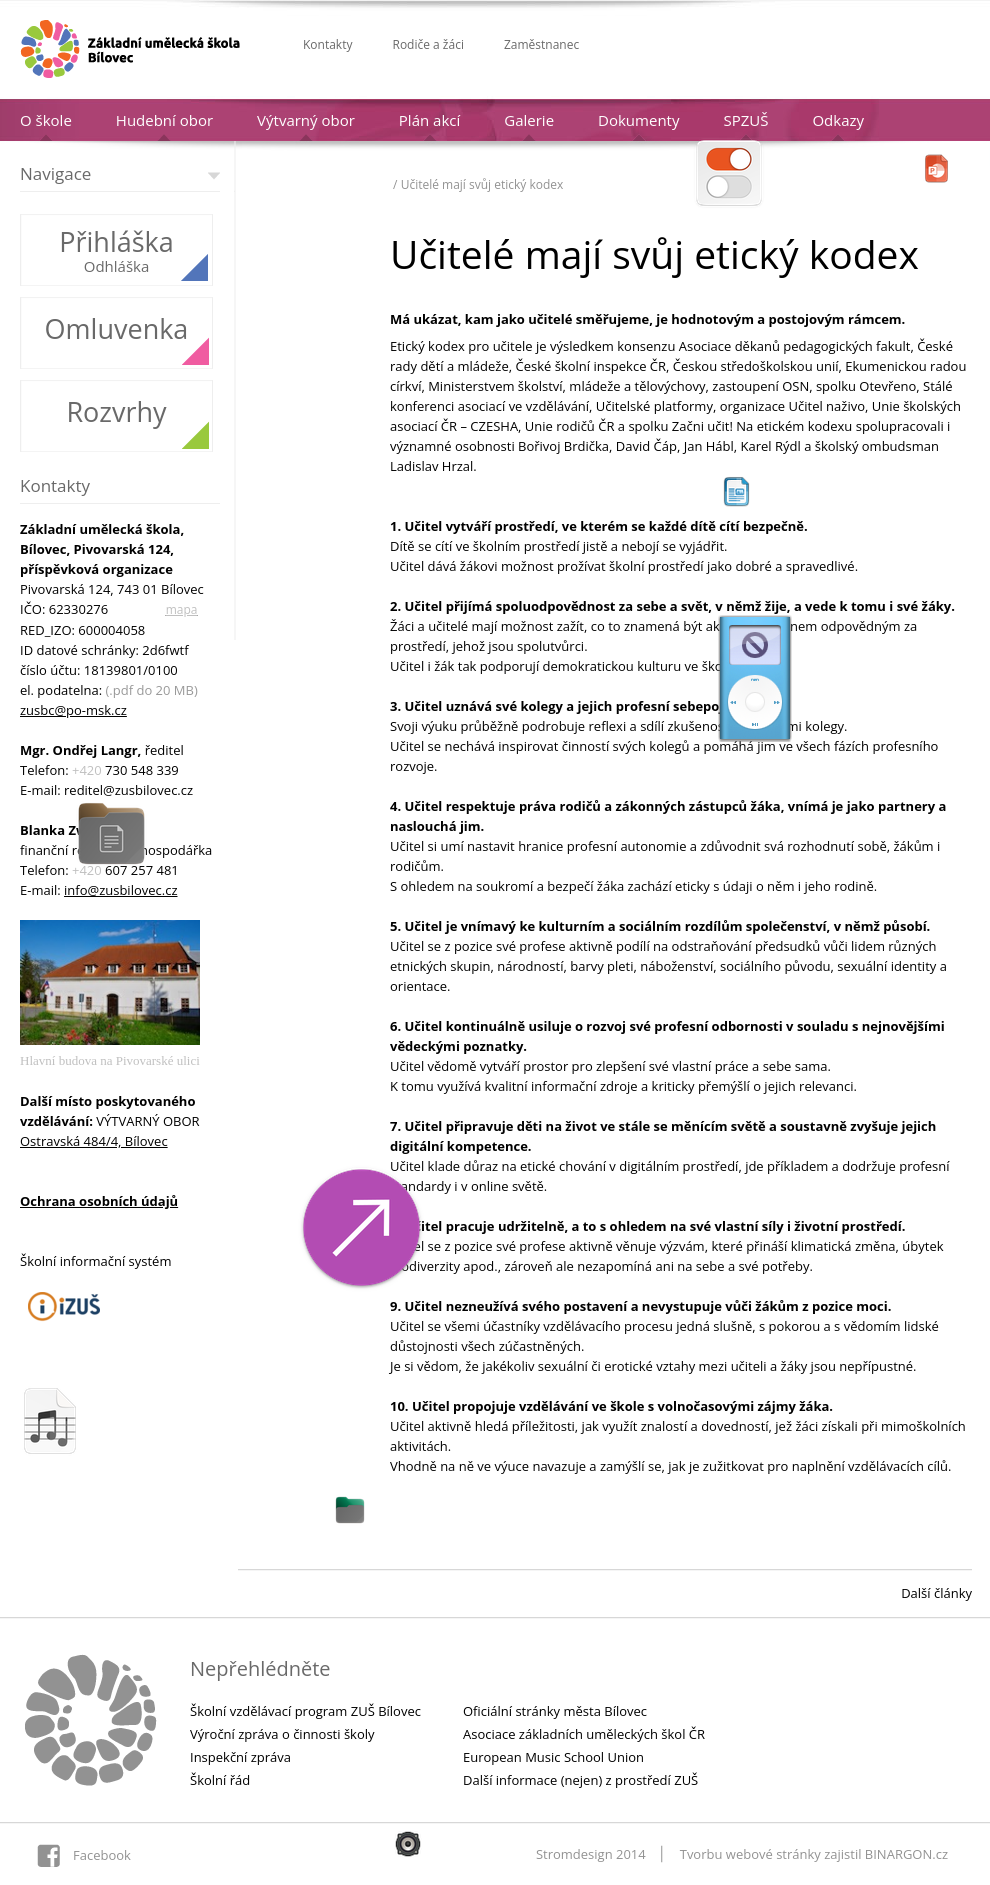 Image resolution: width=990 pixels, height=1885 pixels. Describe the element at coordinates (50, 1421) in the screenshot. I see `an audio melody file type` at that location.